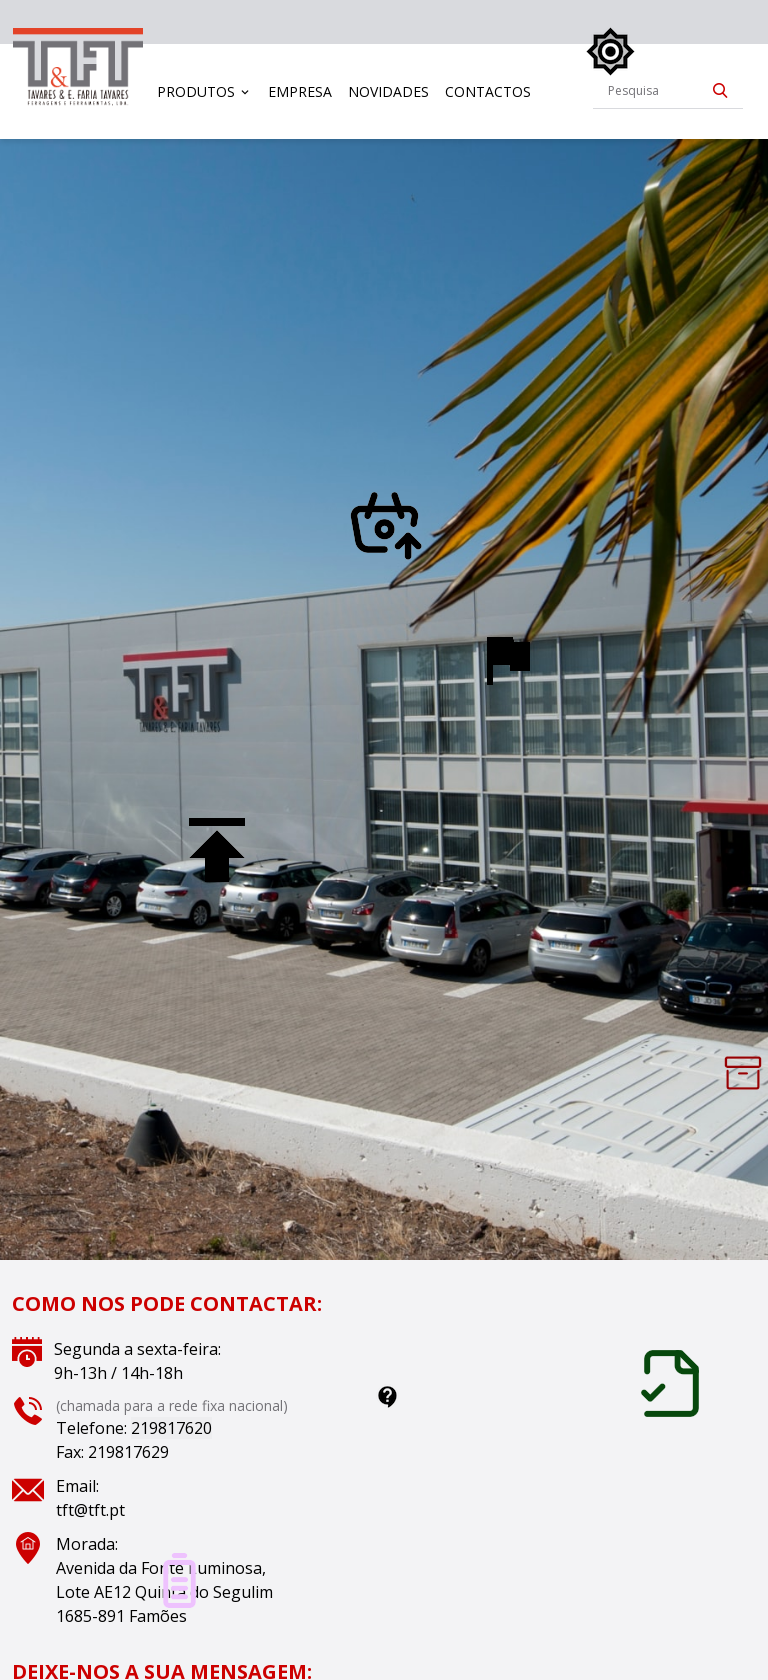 Image resolution: width=768 pixels, height=1680 pixels. Describe the element at coordinates (384, 522) in the screenshot. I see `upload items from your basket` at that location.